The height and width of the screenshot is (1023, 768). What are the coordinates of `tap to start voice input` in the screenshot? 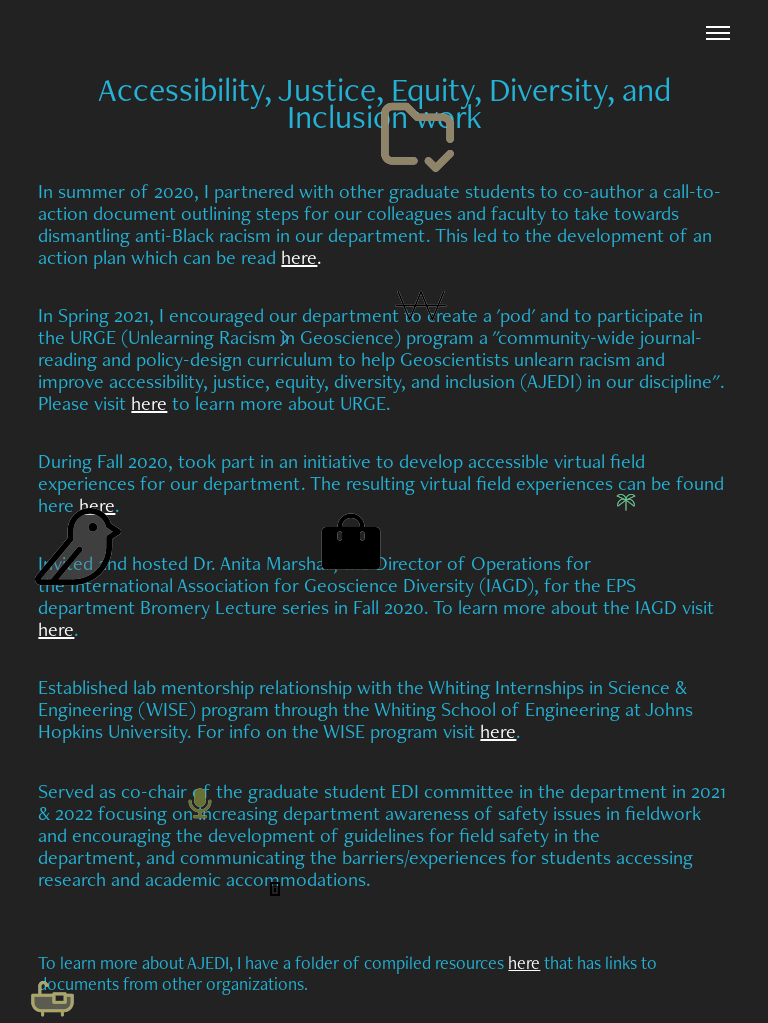 It's located at (200, 804).